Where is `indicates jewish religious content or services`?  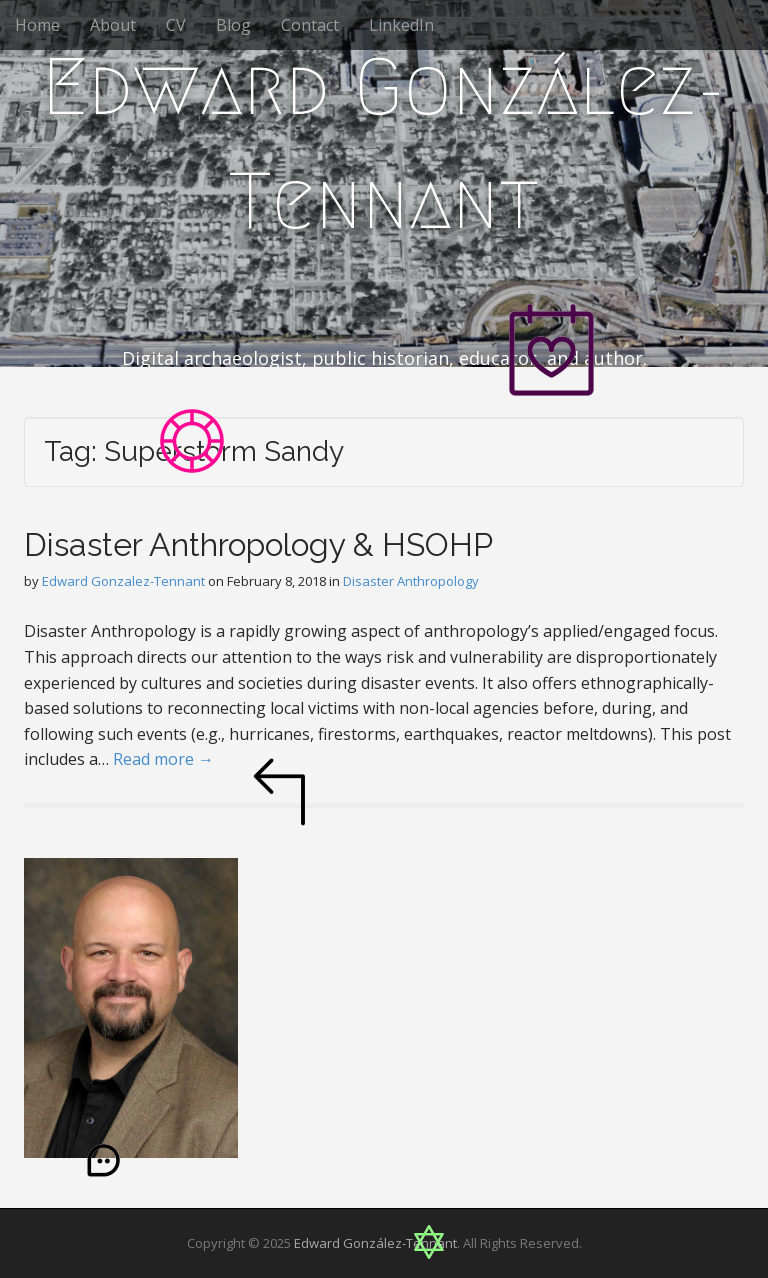 indicates jewish religious content or services is located at coordinates (429, 1242).